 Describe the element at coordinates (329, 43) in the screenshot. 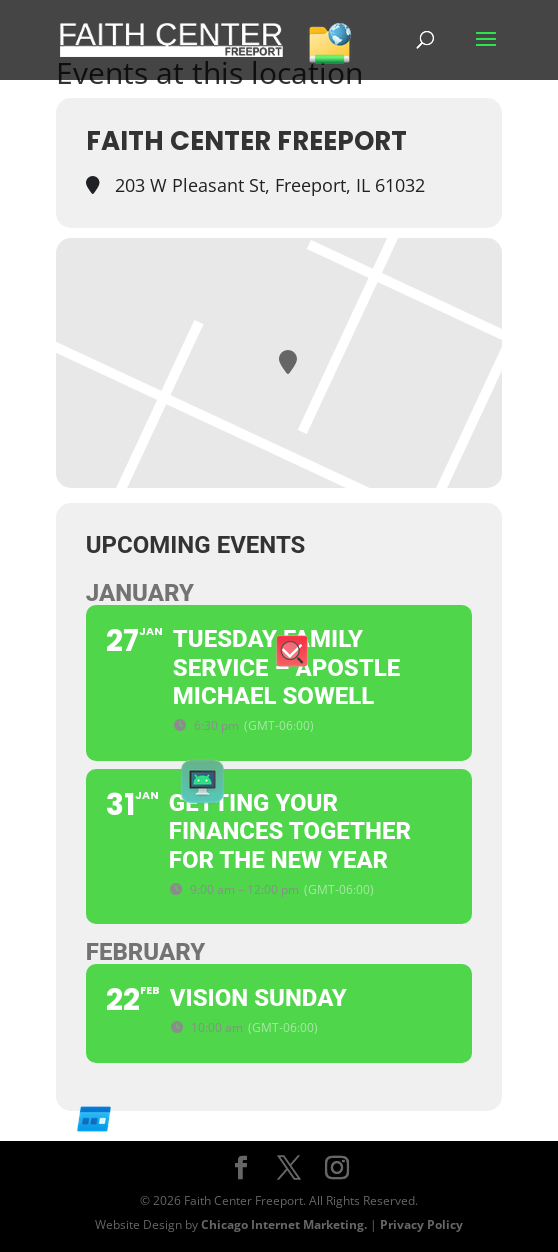

I see `access network or shared folder` at that location.